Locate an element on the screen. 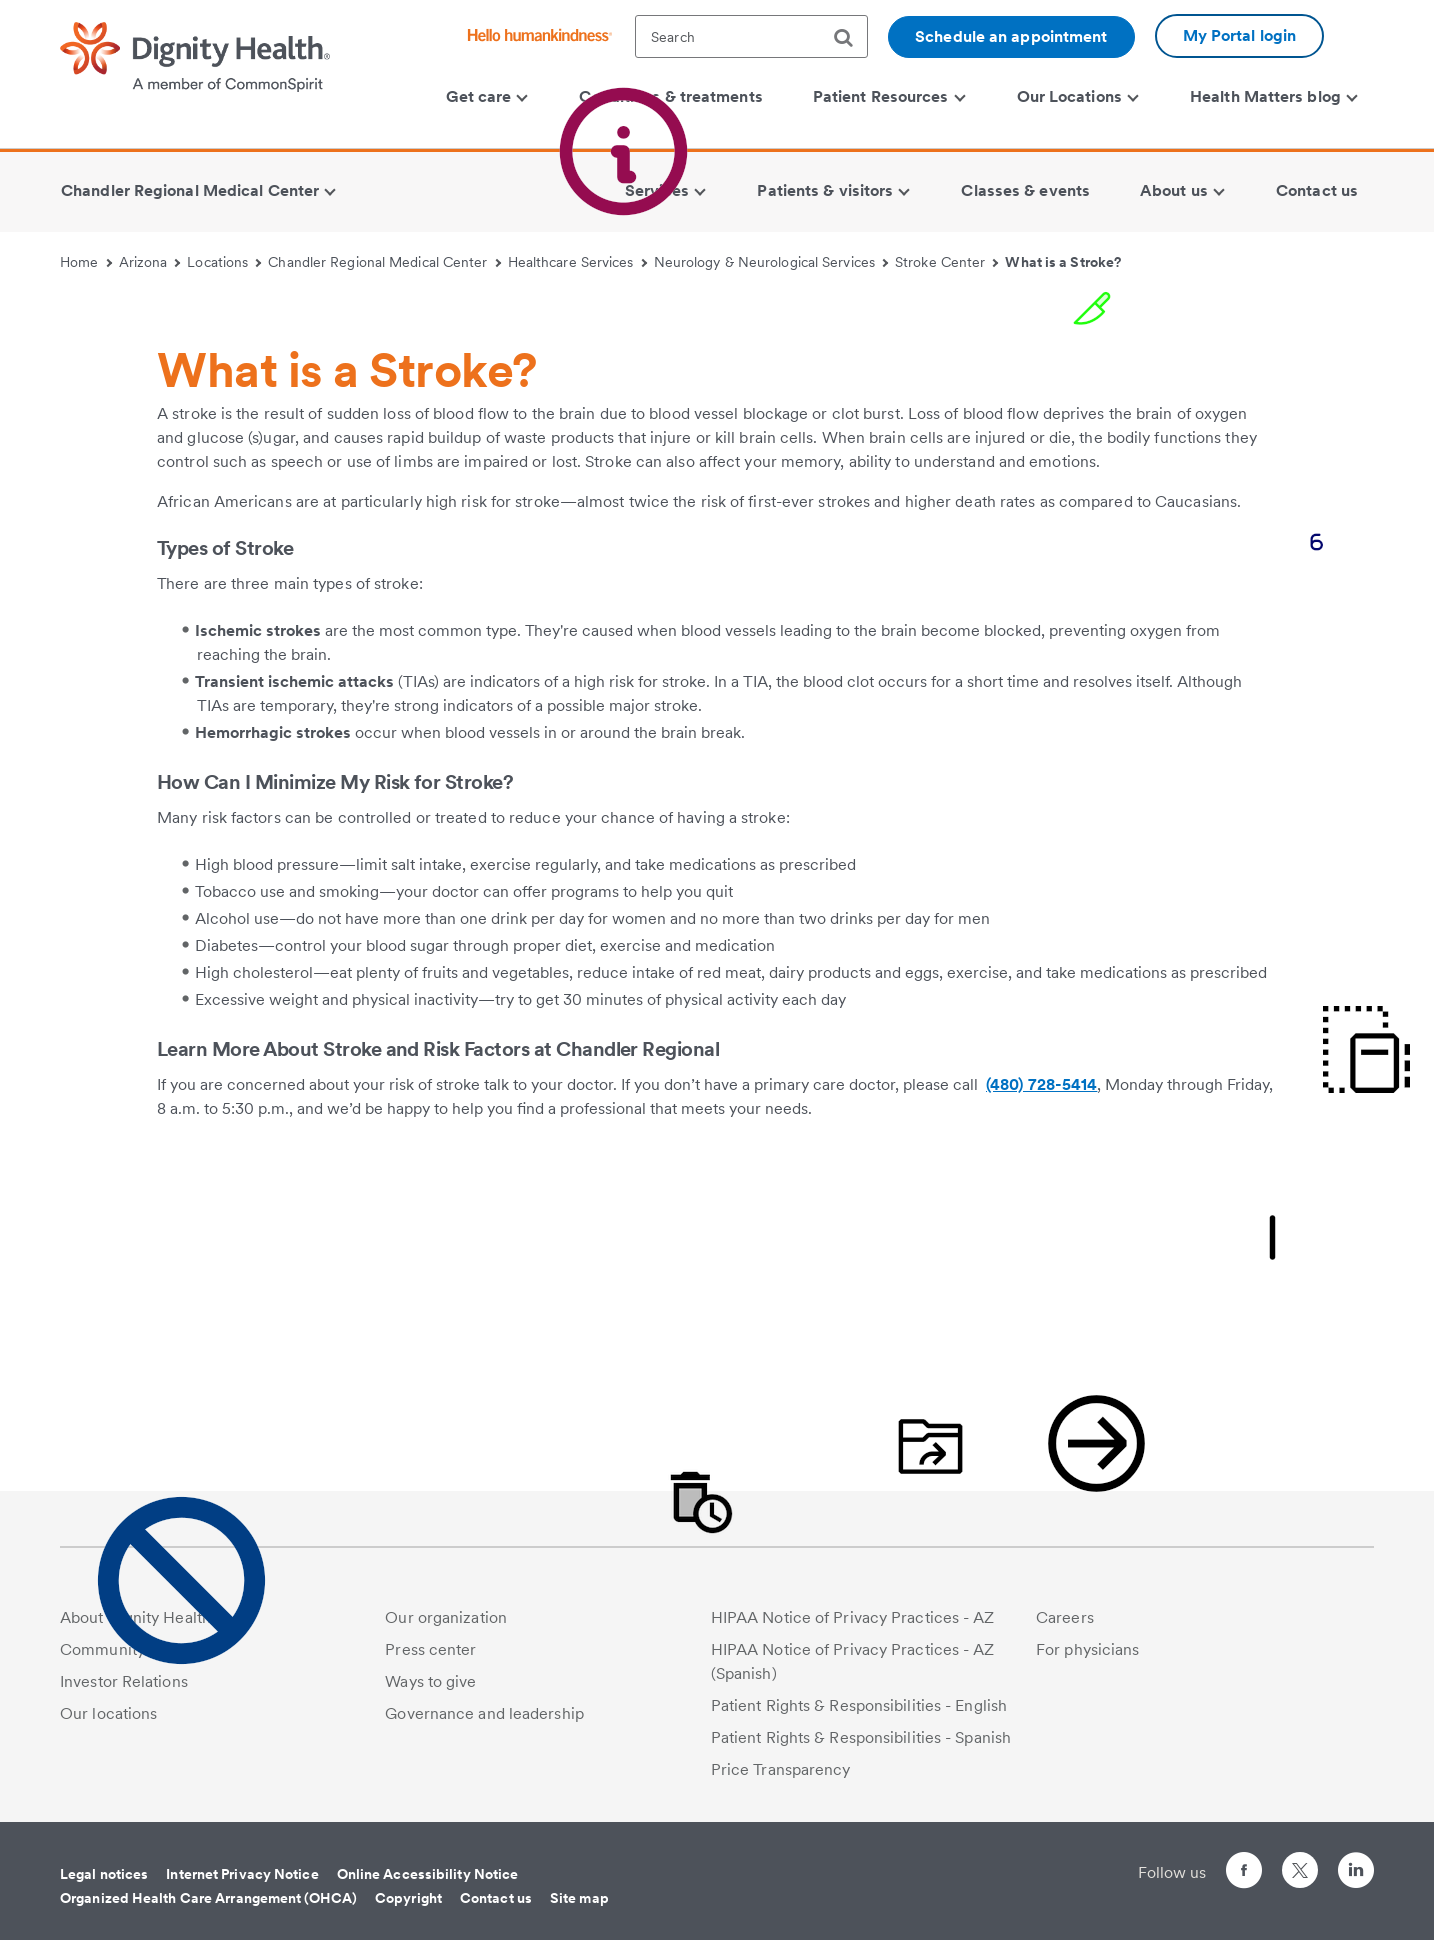 The width and height of the screenshot is (1434, 1940). open a linked or shortcut folder is located at coordinates (930, 1446).